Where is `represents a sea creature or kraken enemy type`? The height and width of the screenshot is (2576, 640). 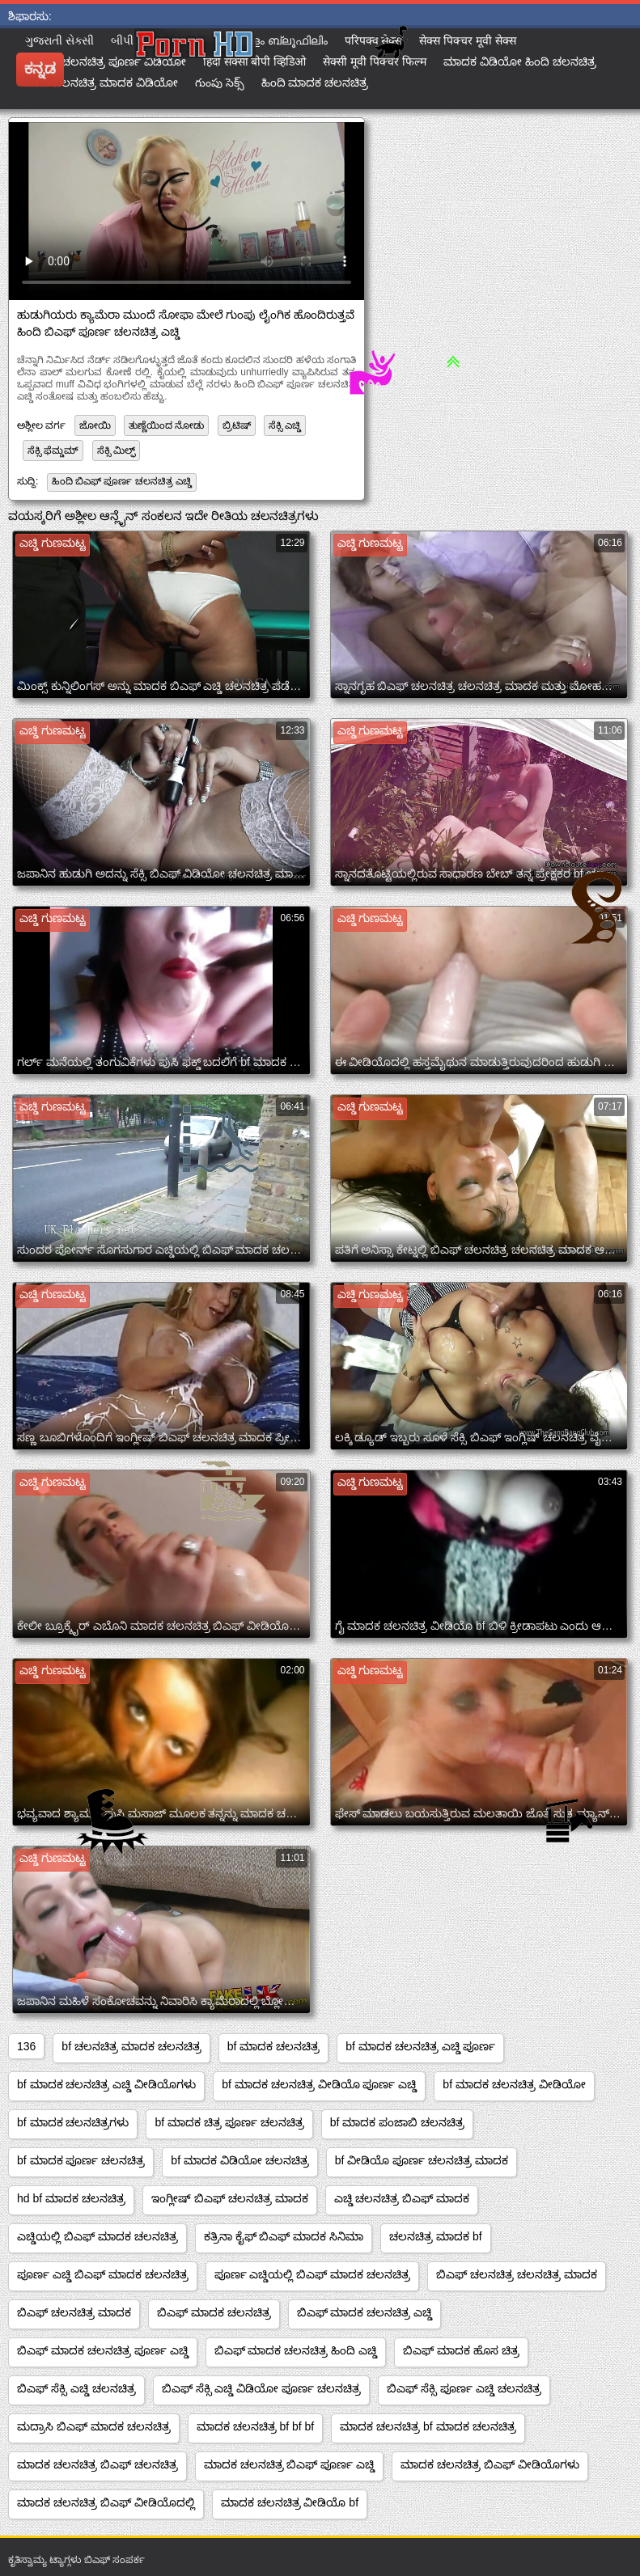 represents a sea creature or kraken enemy type is located at coordinates (595, 908).